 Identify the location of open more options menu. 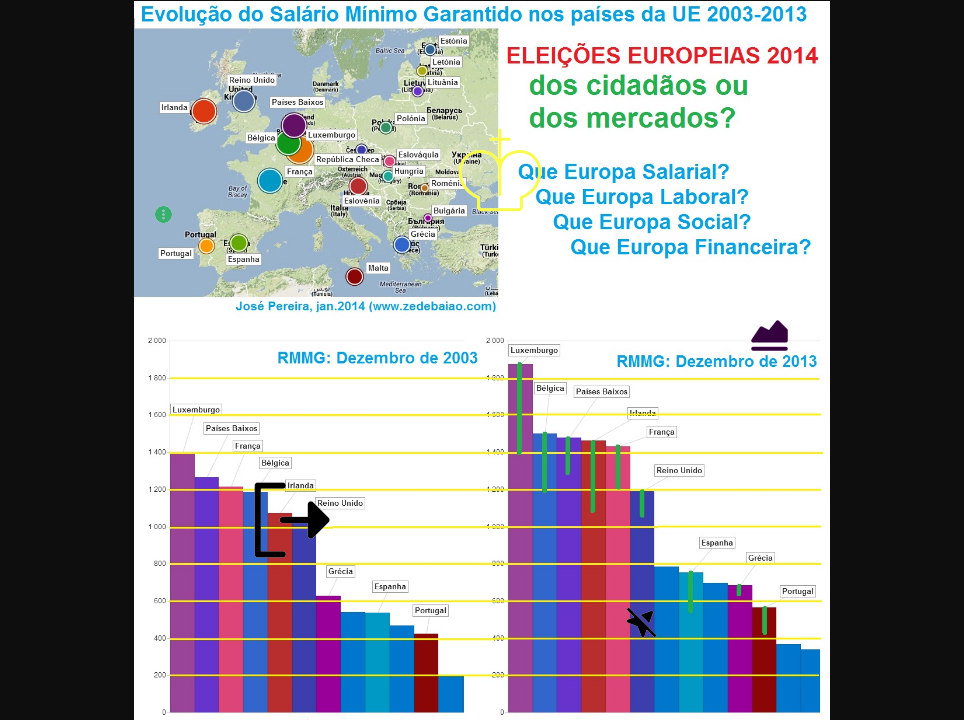
(163, 214).